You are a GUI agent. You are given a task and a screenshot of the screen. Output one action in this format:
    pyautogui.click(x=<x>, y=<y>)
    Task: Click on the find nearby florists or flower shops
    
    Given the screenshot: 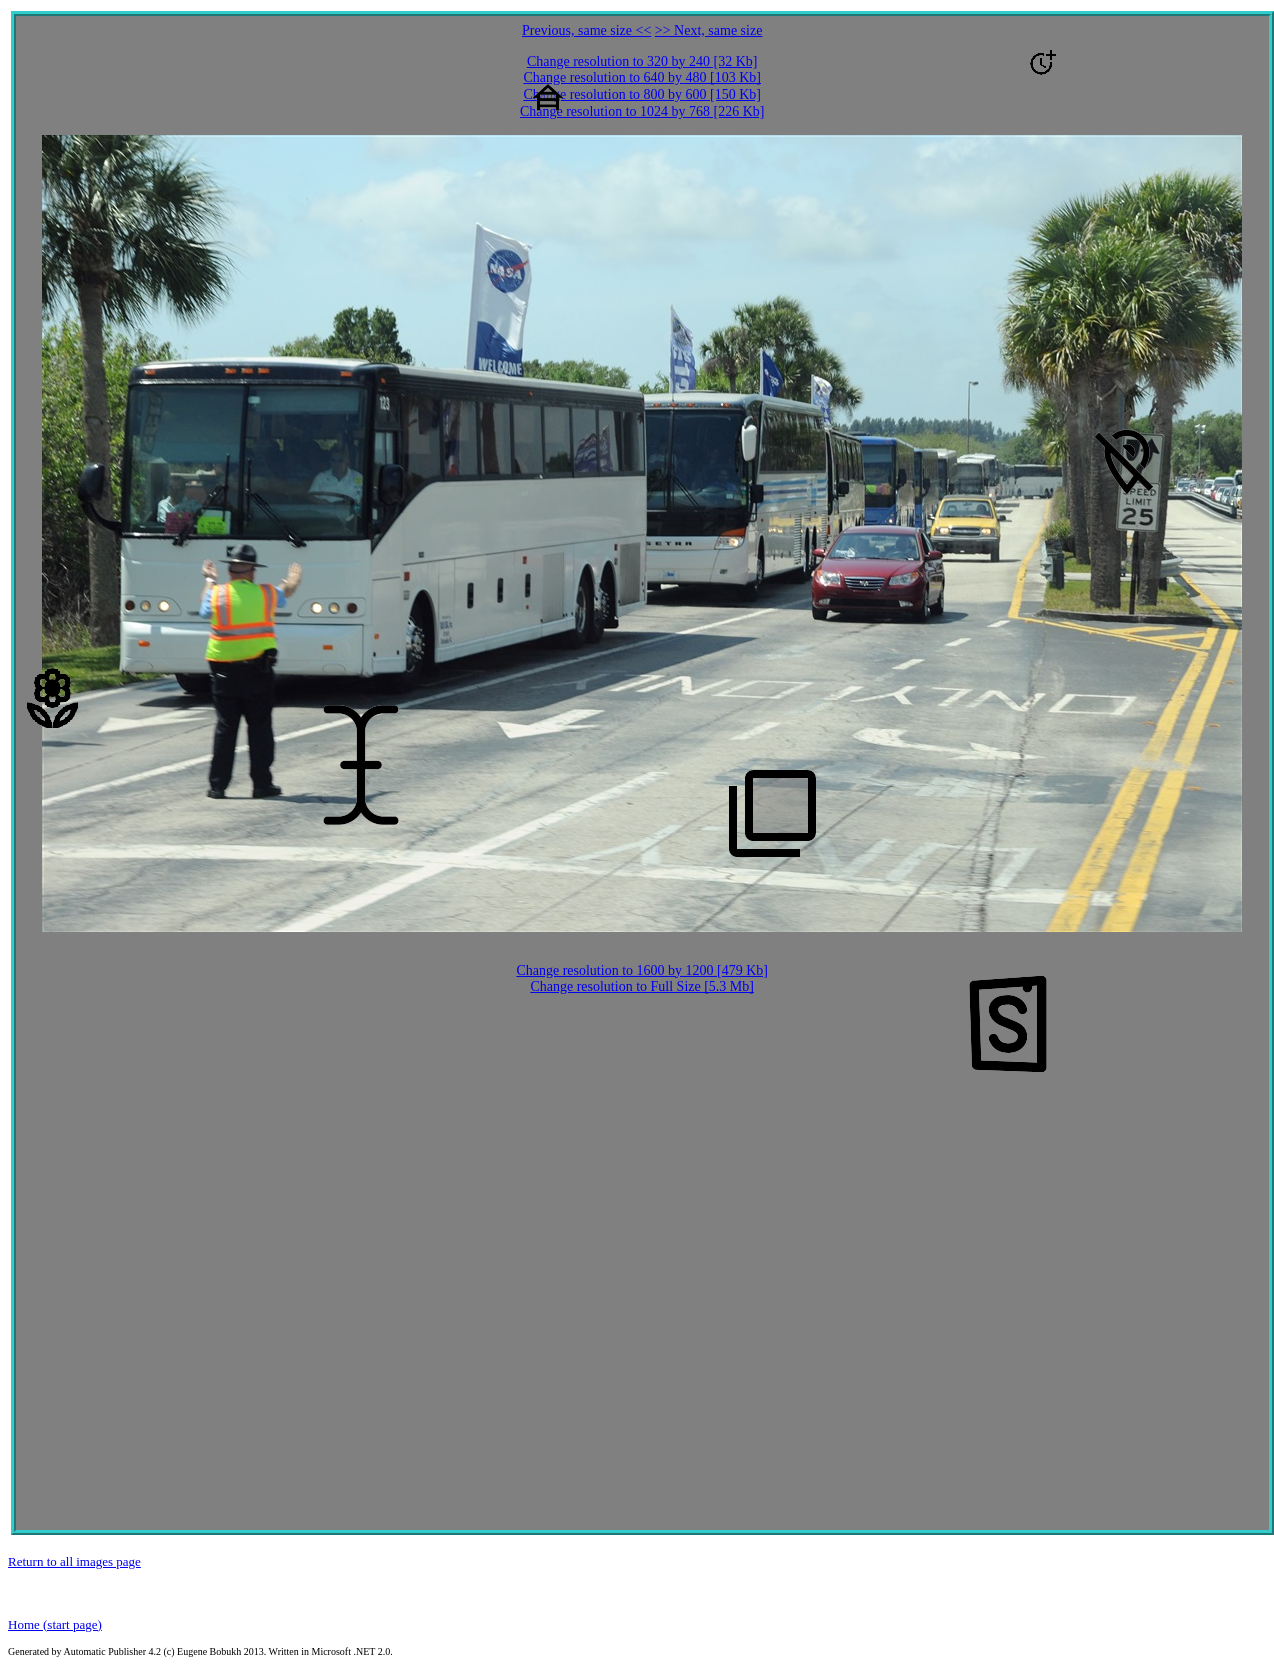 What is the action you would take?
    pyautogui.click(x=52, y=699)
    